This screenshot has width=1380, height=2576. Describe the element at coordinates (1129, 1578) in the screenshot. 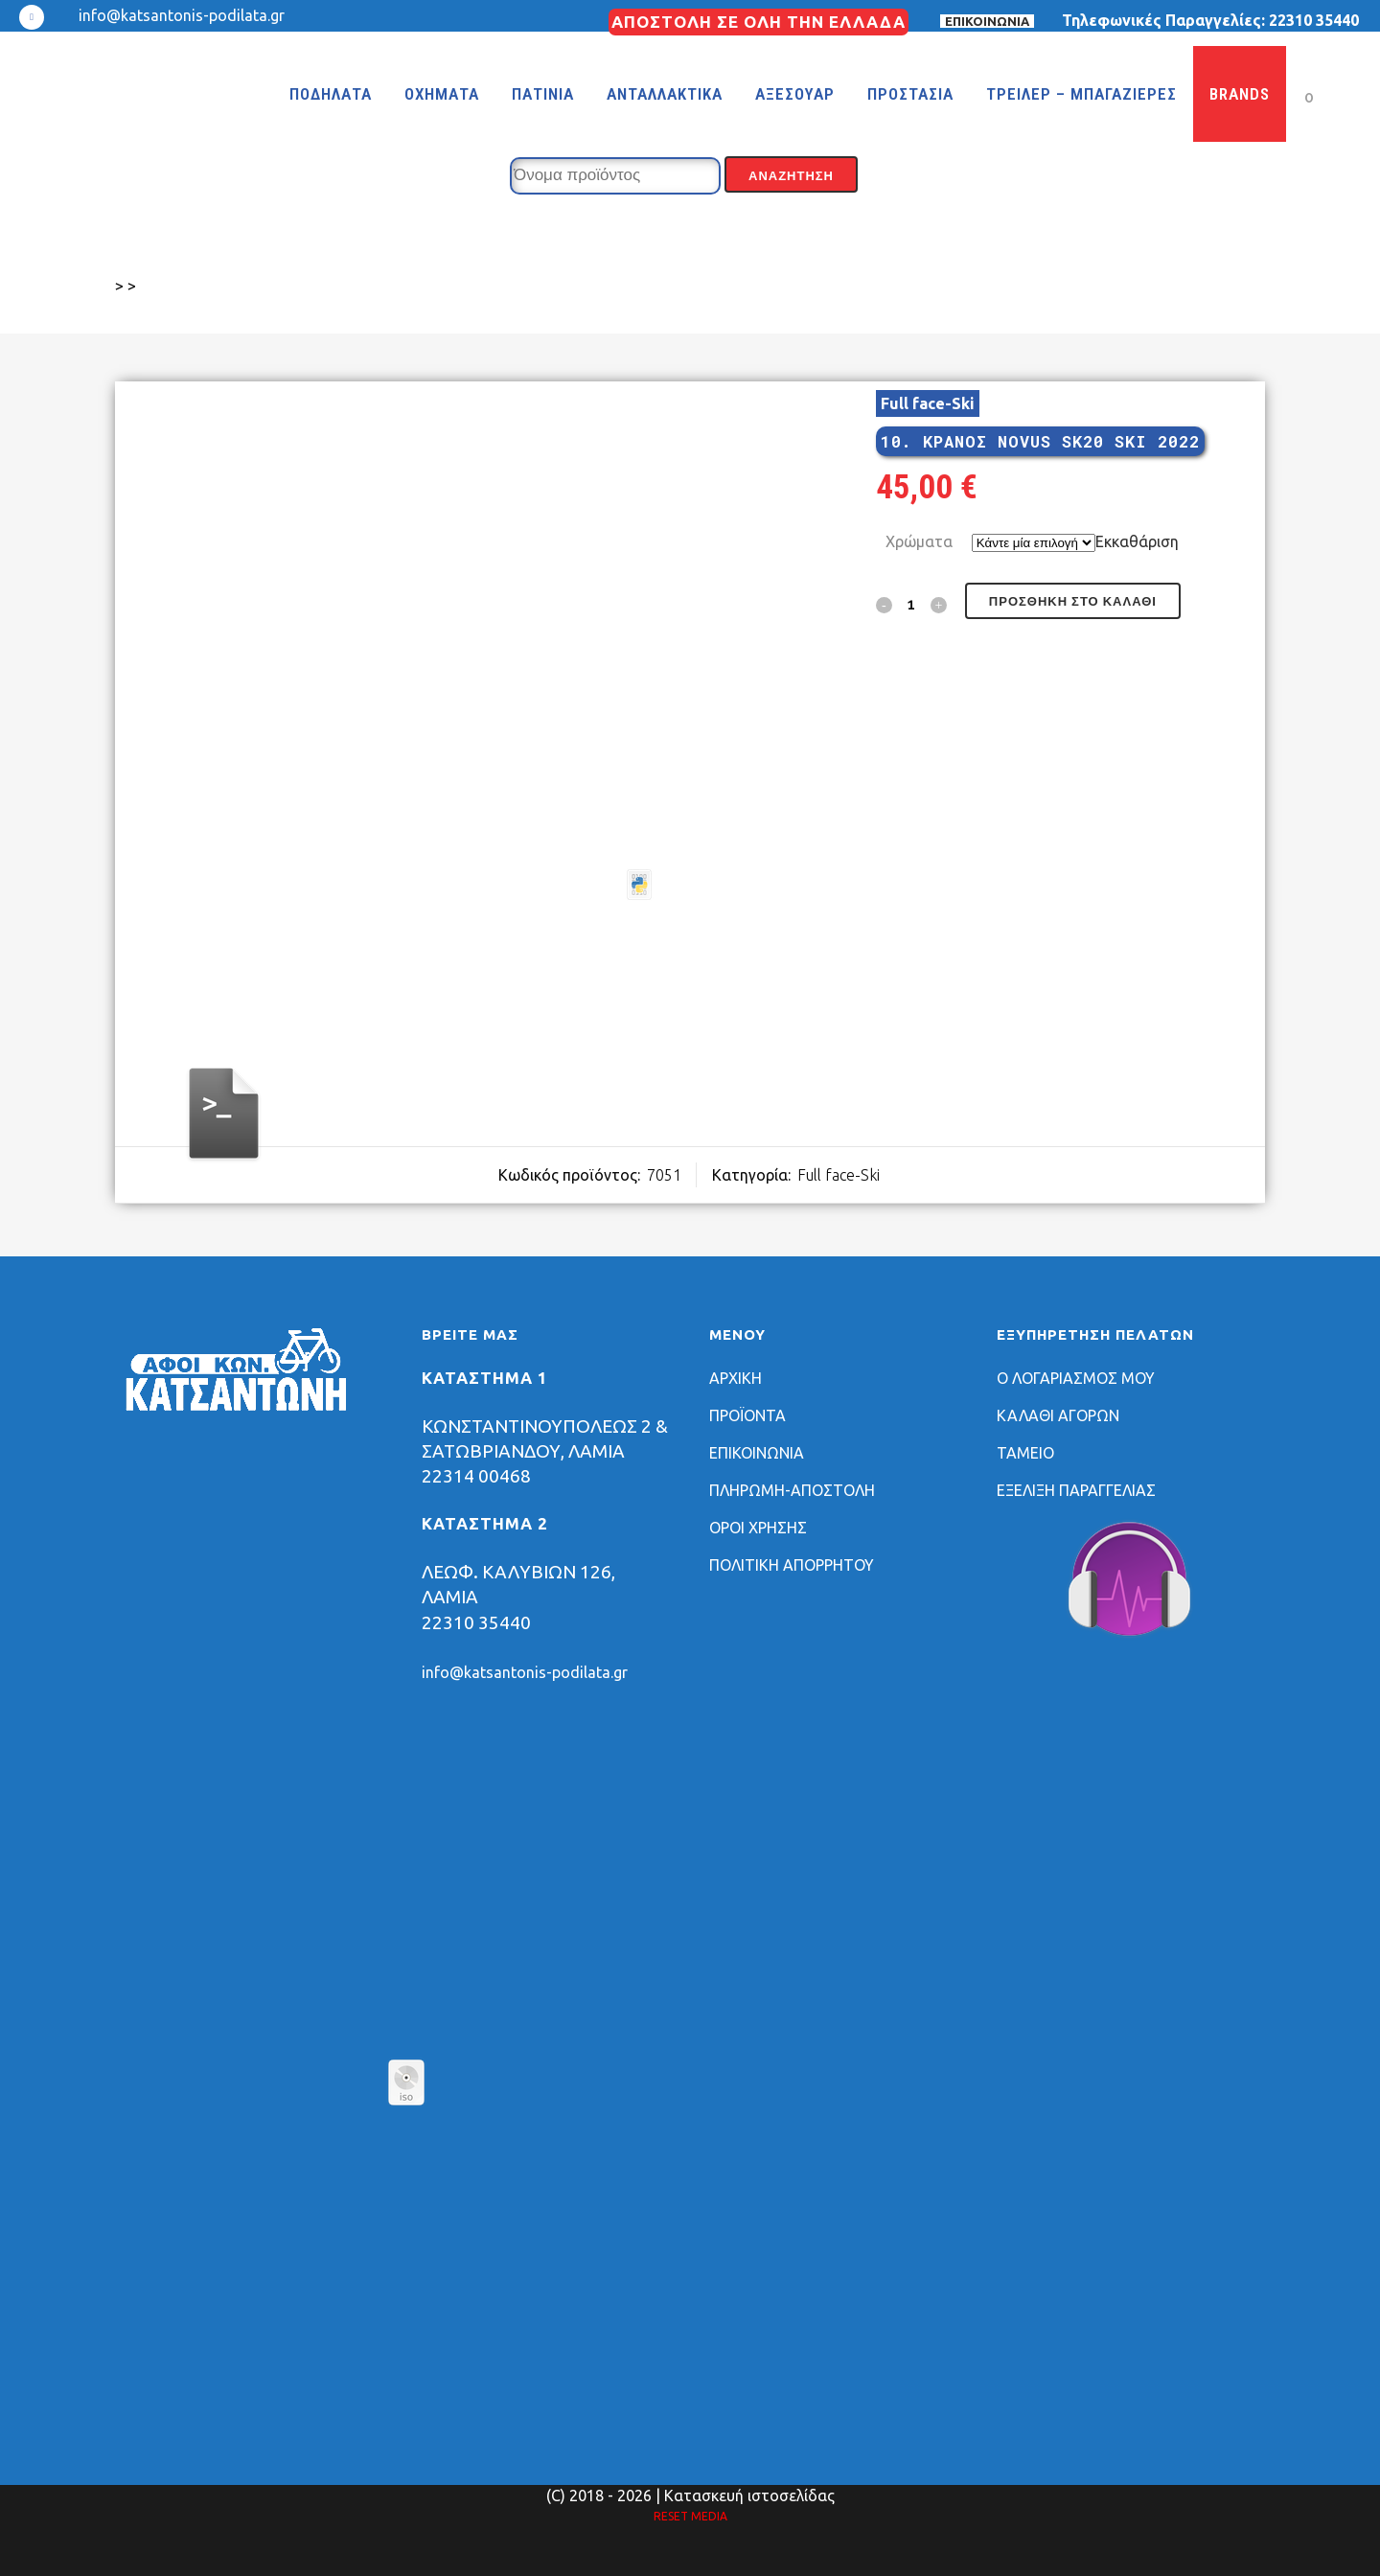

I see `audio output device connected` at that location.